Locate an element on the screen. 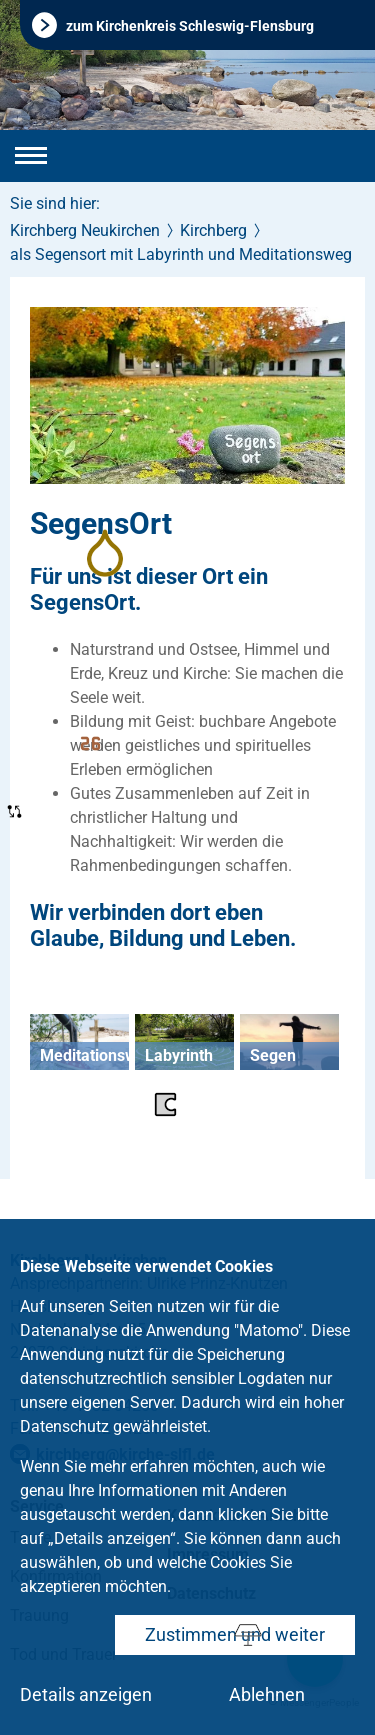 This screenshot has height=1735, width=375. view code differences between branches is located at coordinates (14, 811).